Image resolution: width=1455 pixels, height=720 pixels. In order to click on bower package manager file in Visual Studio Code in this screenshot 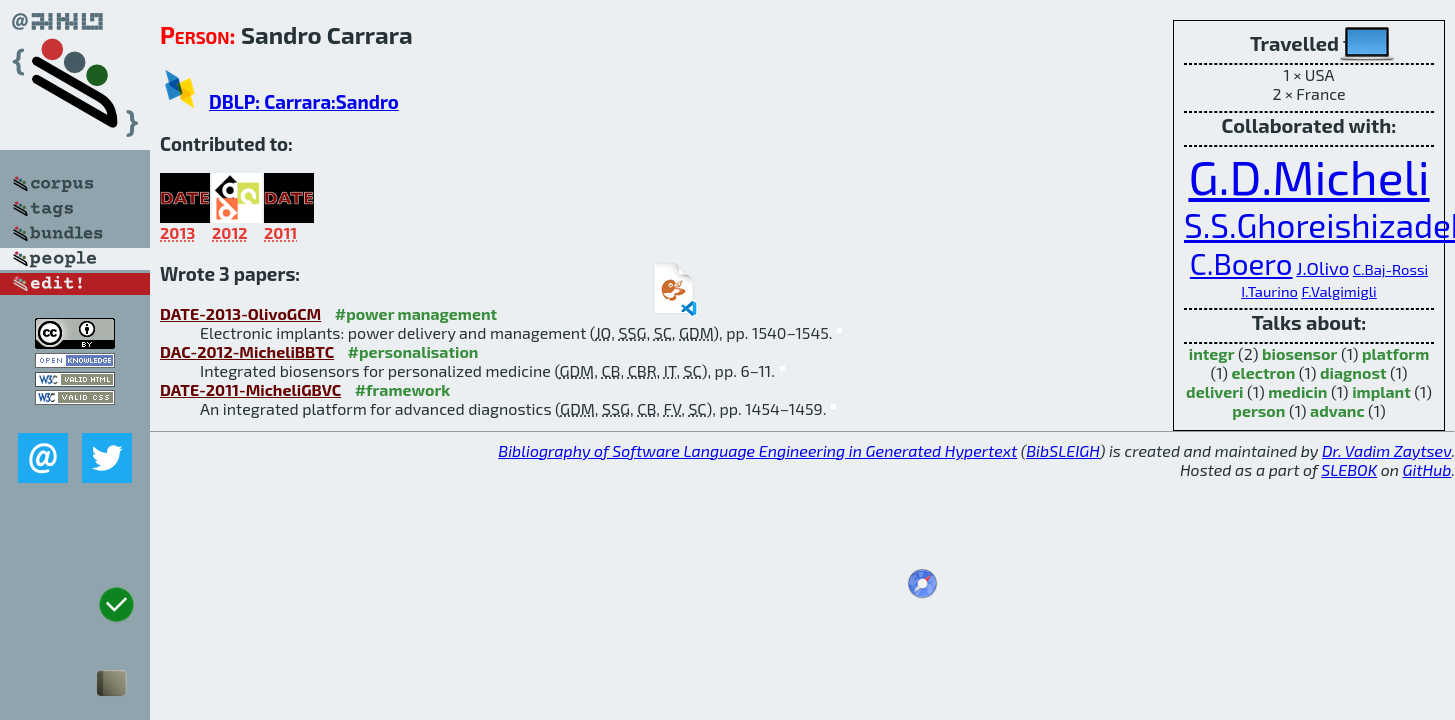, I will do `click(673, 289)`.